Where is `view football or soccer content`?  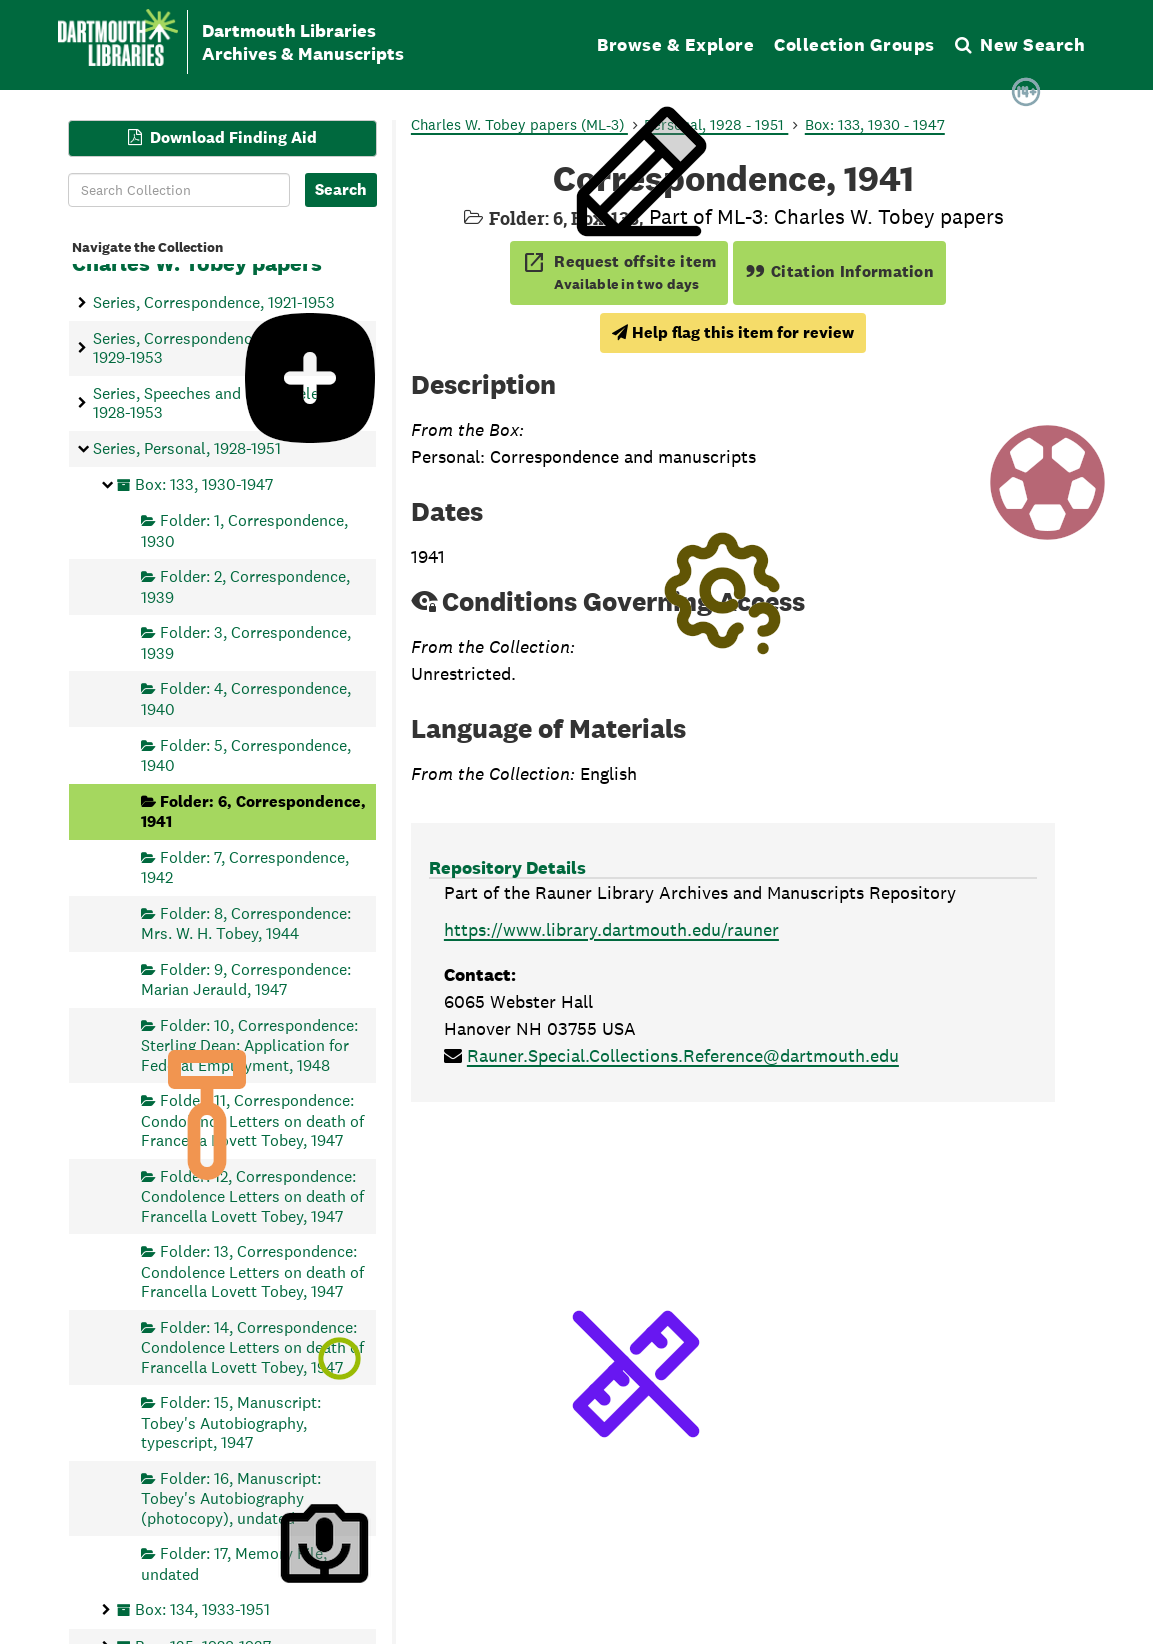
view football or soccer content is located at coordinates (1047, 482).